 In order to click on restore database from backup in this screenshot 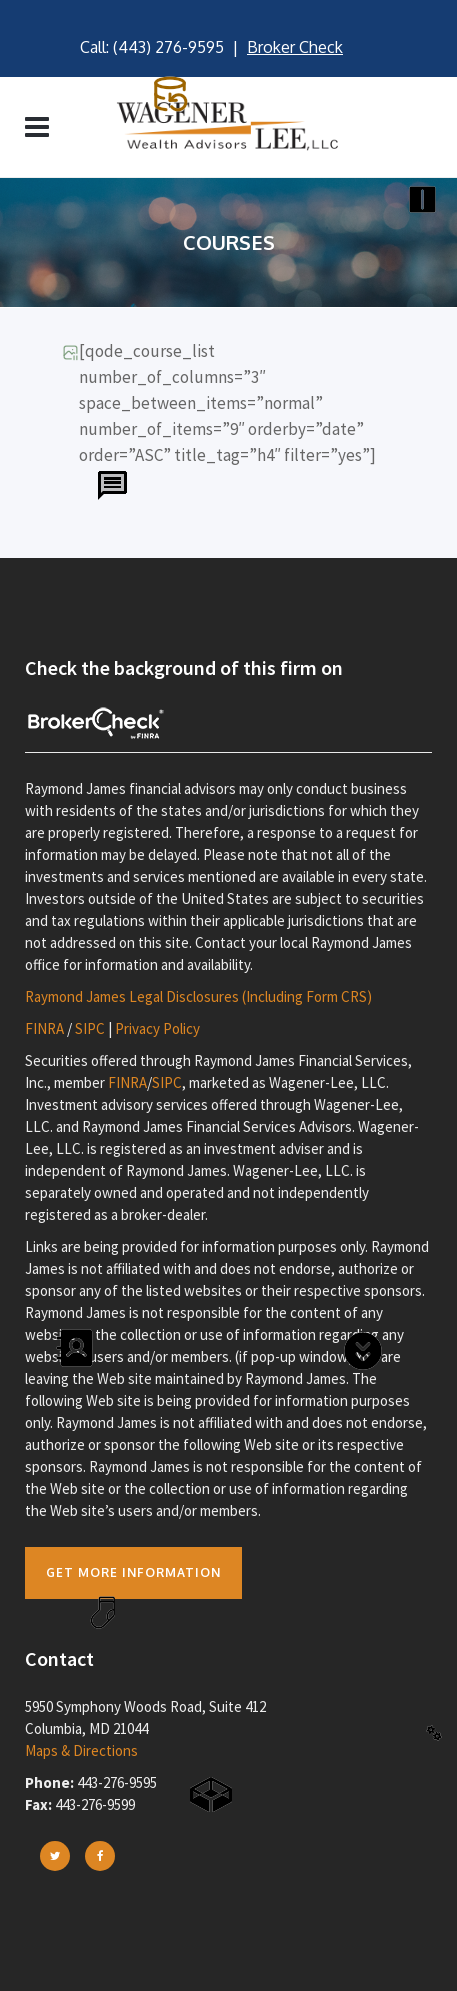, I will do `click(170, 94)`.